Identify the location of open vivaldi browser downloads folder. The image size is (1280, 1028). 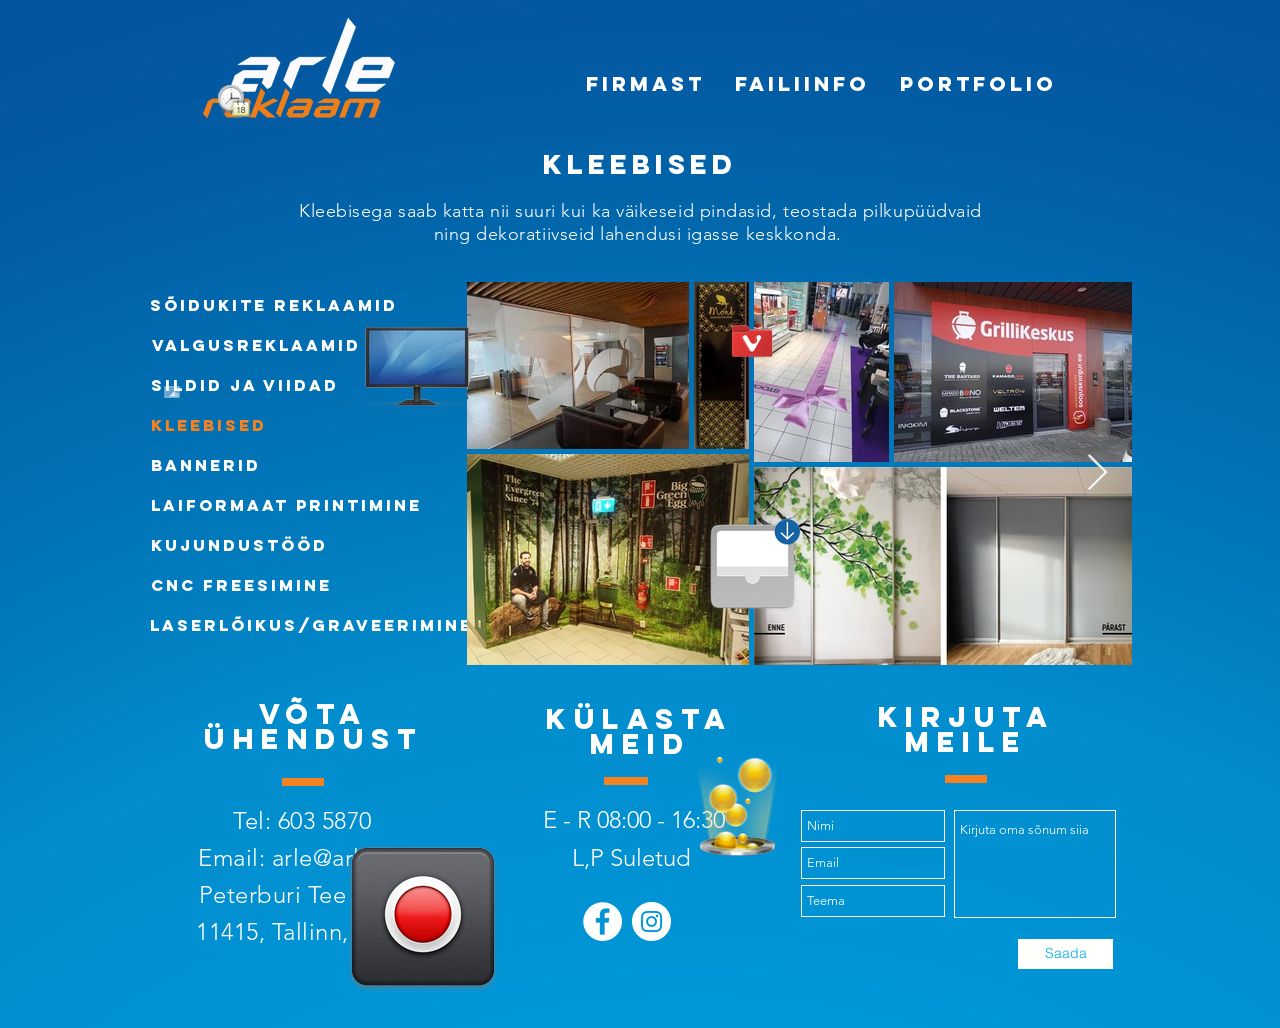
(752, 342).